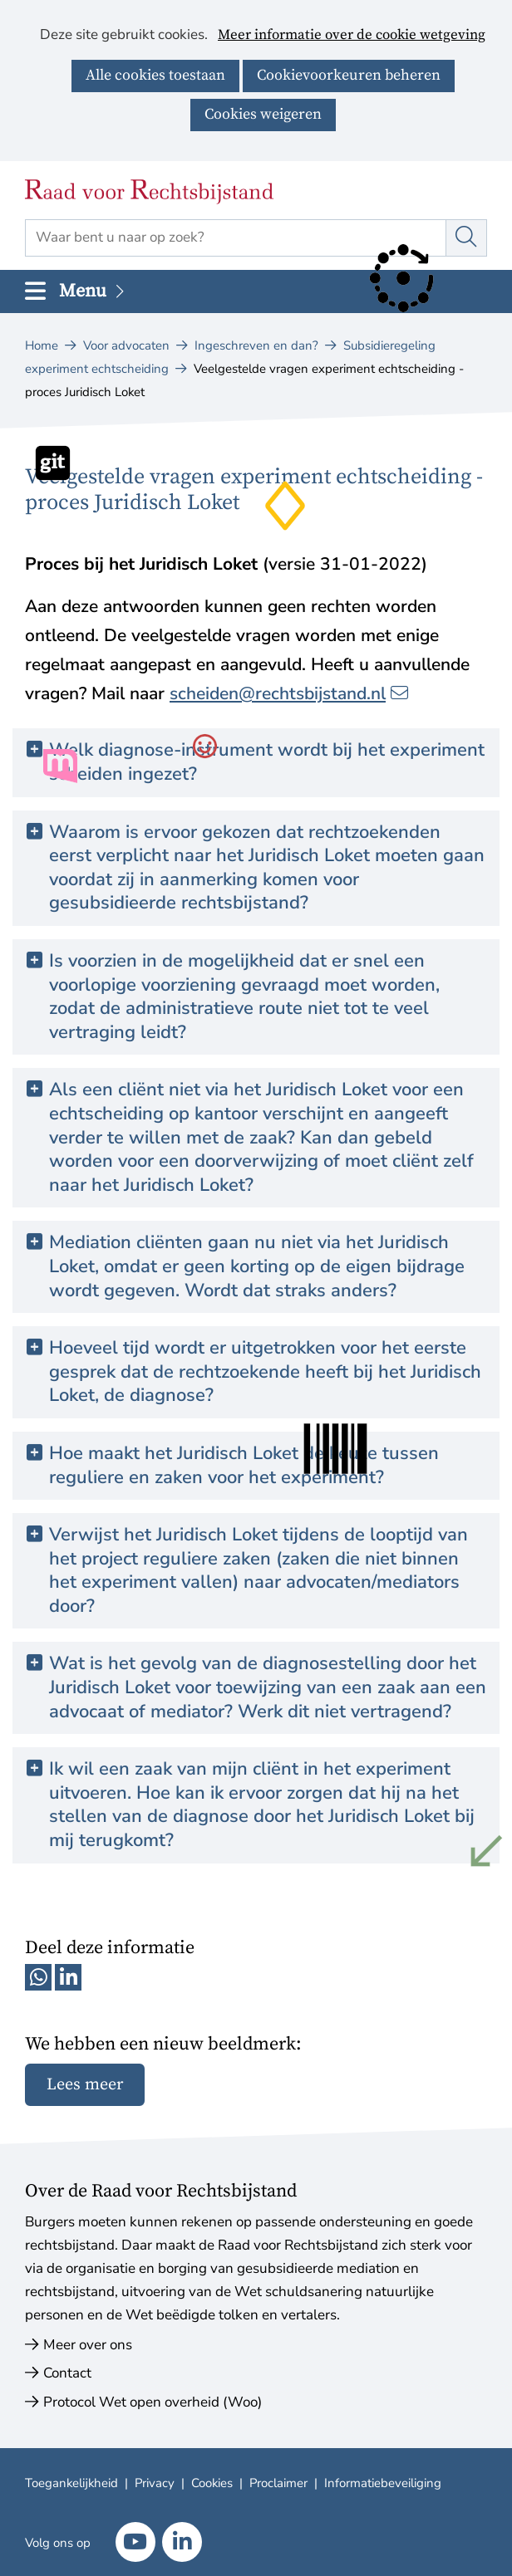 Image resolution: width=512 pixels, height=2576 pixels. Describe the element at coordinates (401, 278) in the screenshot. I see `open the fing network scanner app` at that location.